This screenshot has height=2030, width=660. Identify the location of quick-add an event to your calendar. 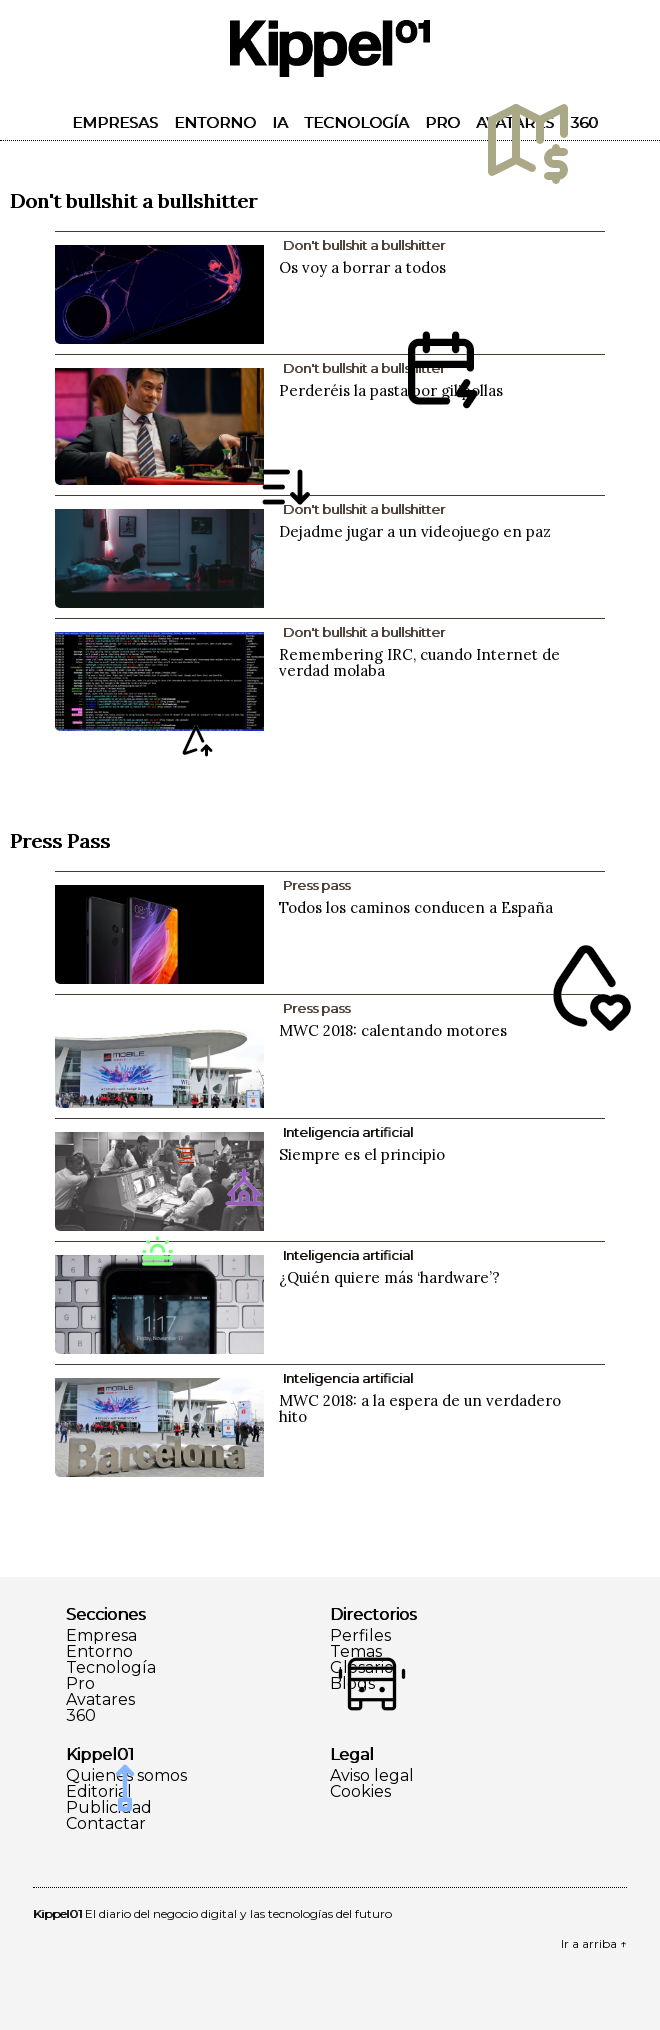
(441, 368).